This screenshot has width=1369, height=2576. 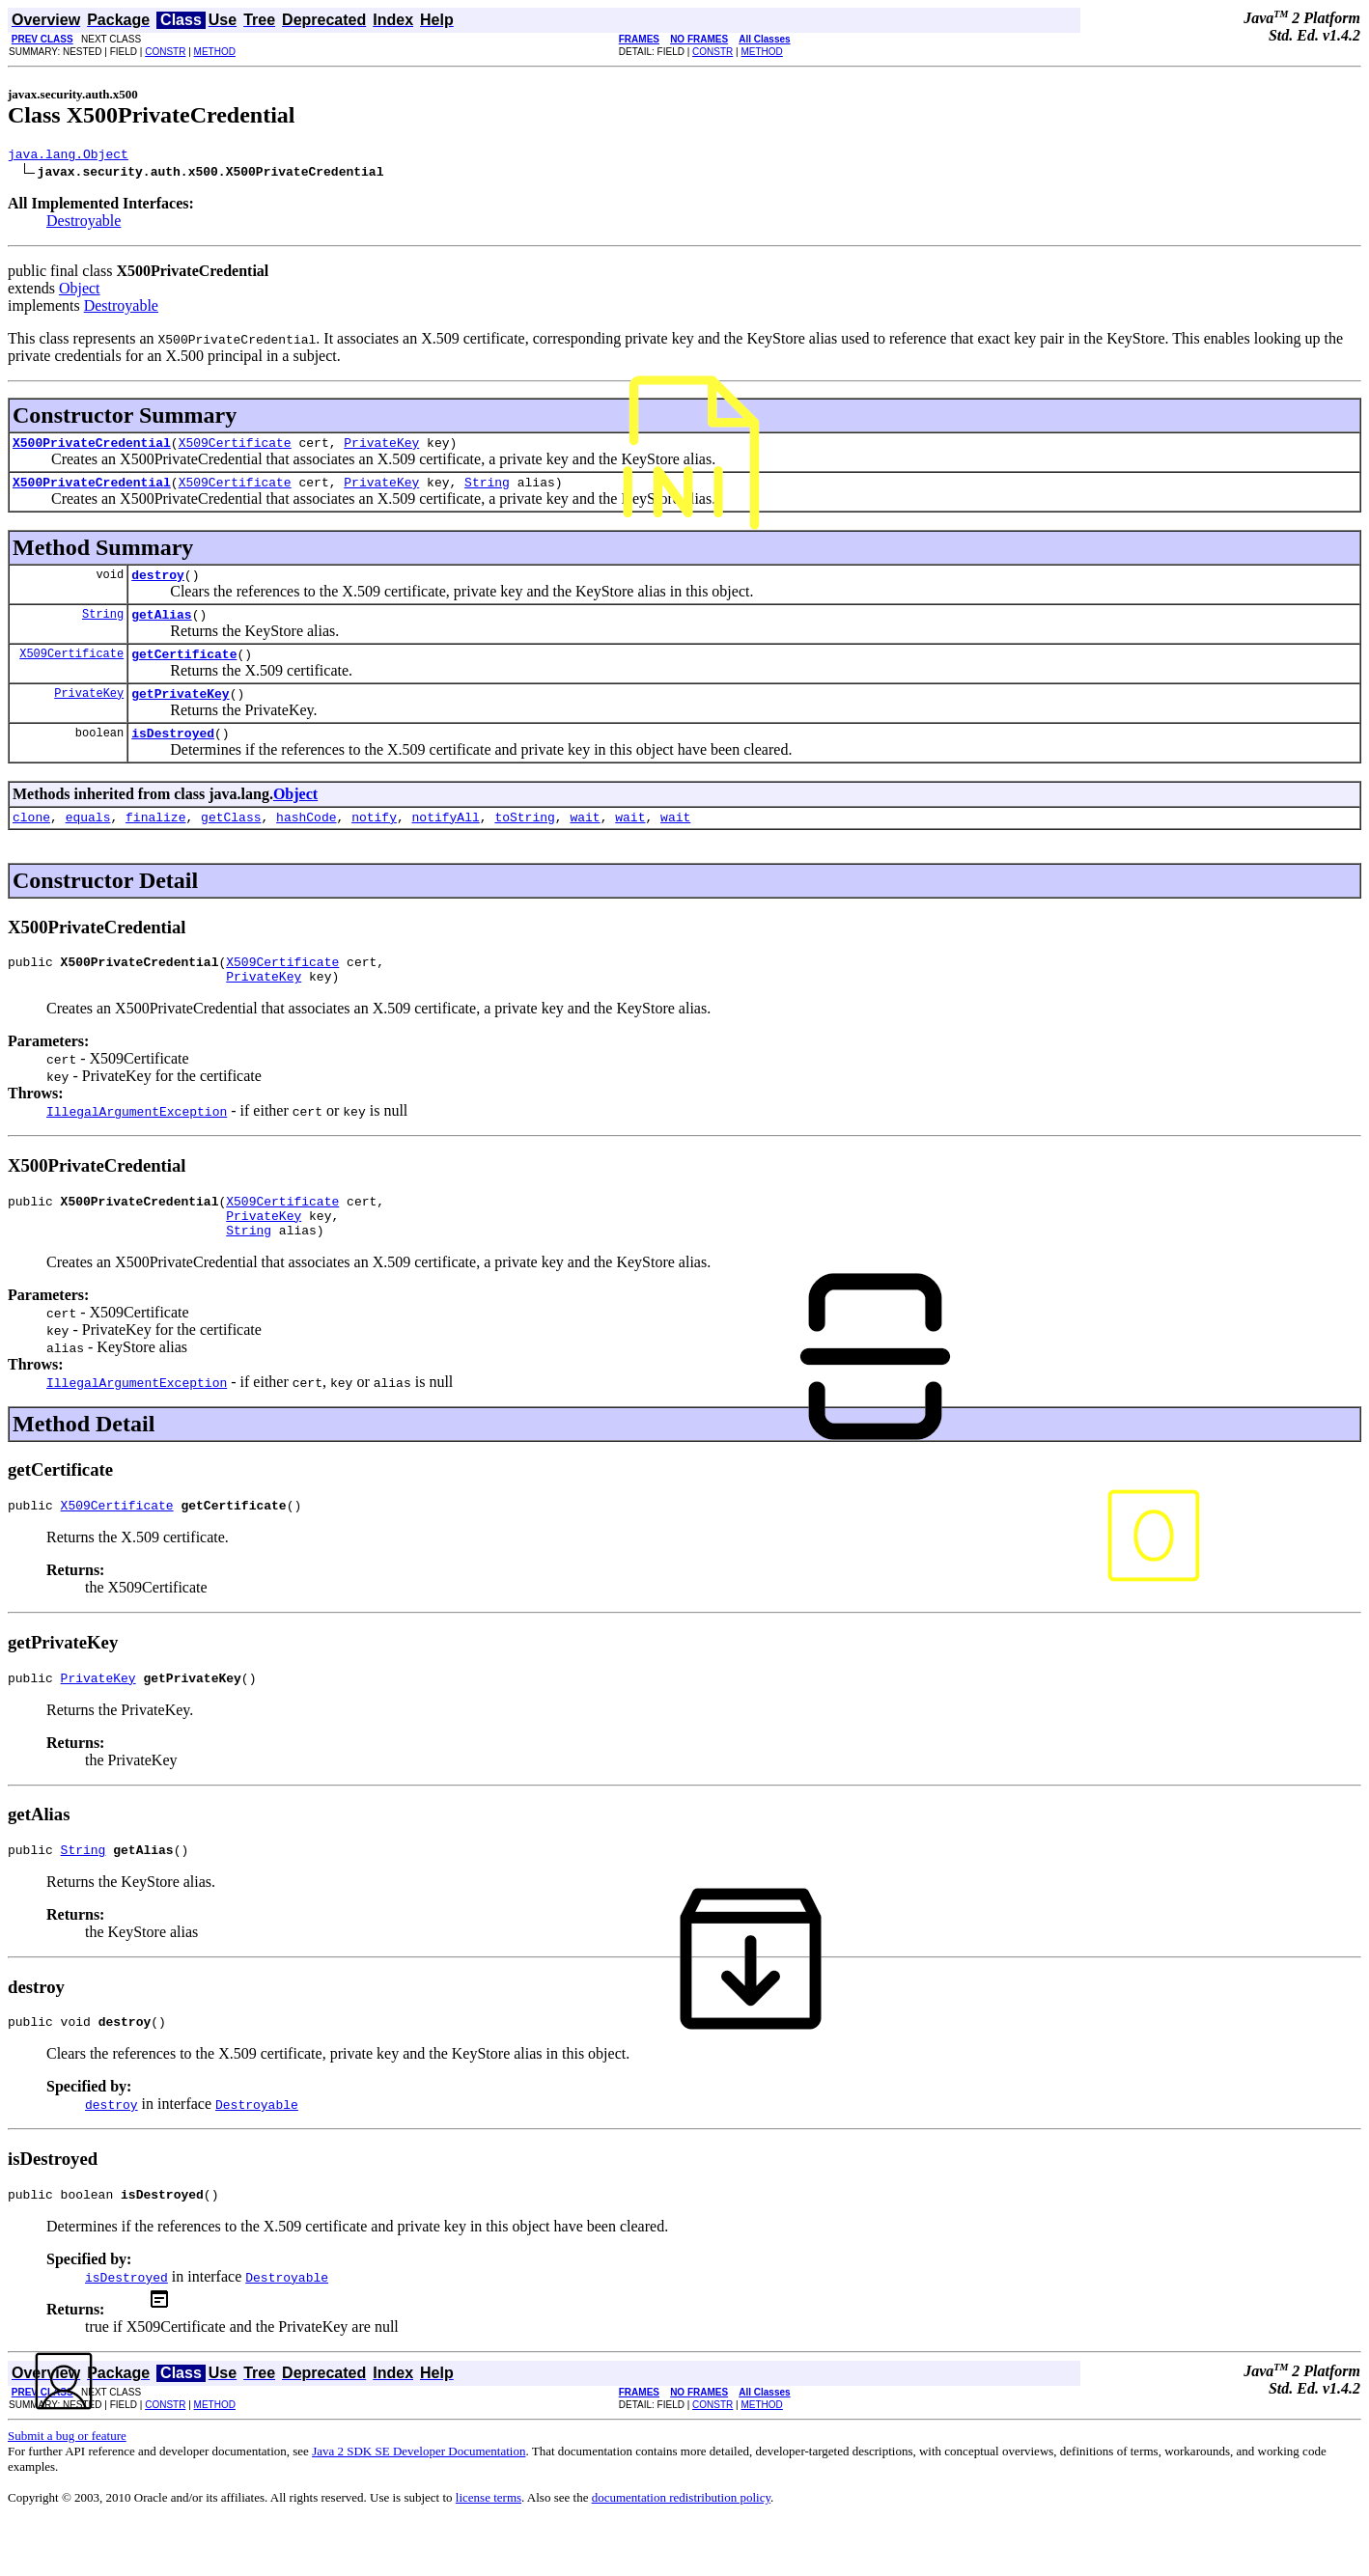 I want to click on view user profile, so click(x=64, y=2381).